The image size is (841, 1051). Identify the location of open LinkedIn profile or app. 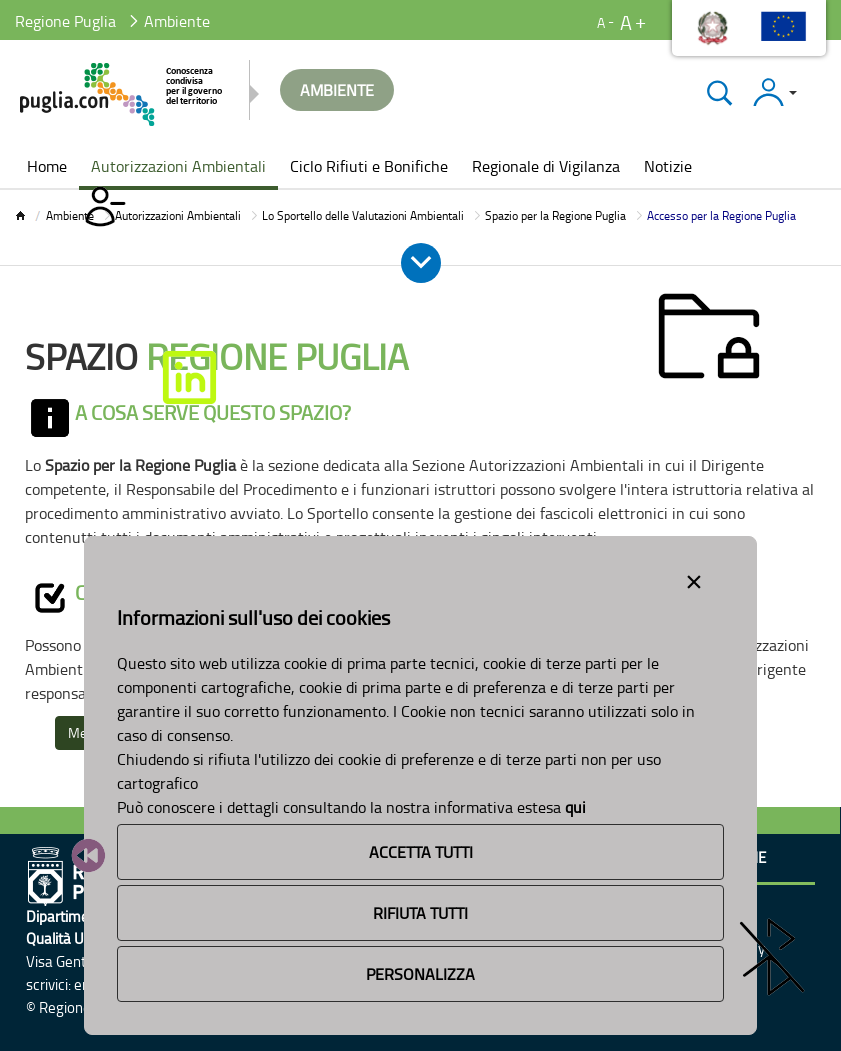
(189, 377).